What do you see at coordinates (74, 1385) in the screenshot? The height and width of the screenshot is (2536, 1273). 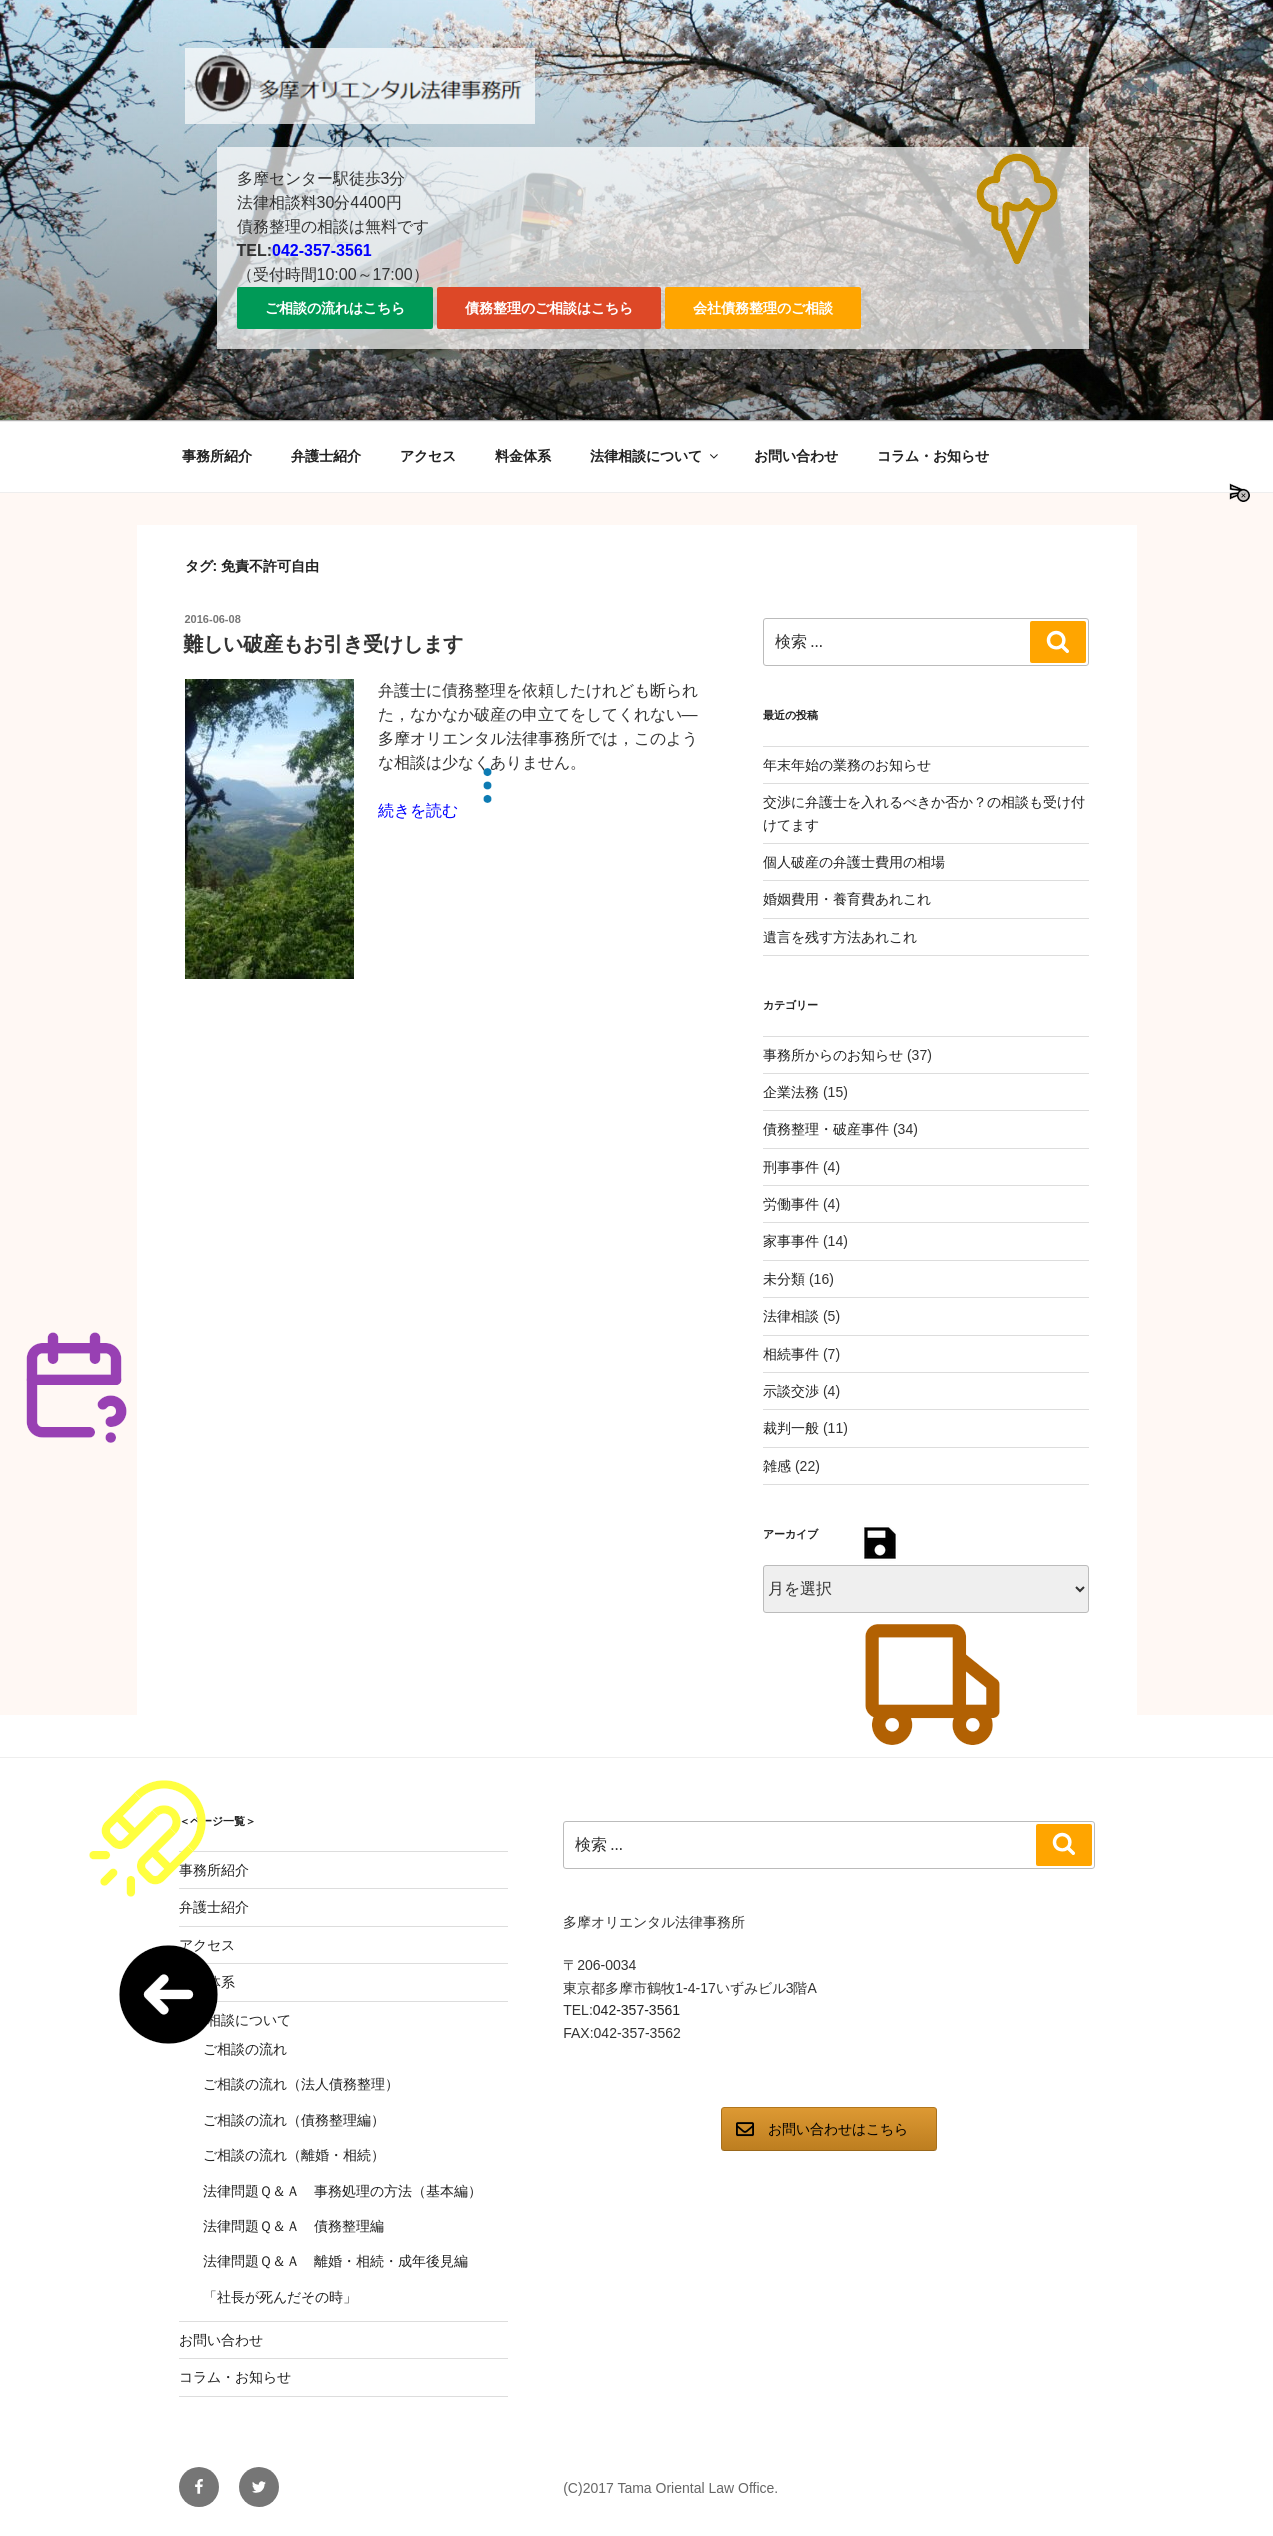 I see `check for unconfirmed or pending events` at bounding box center [74, 1385].